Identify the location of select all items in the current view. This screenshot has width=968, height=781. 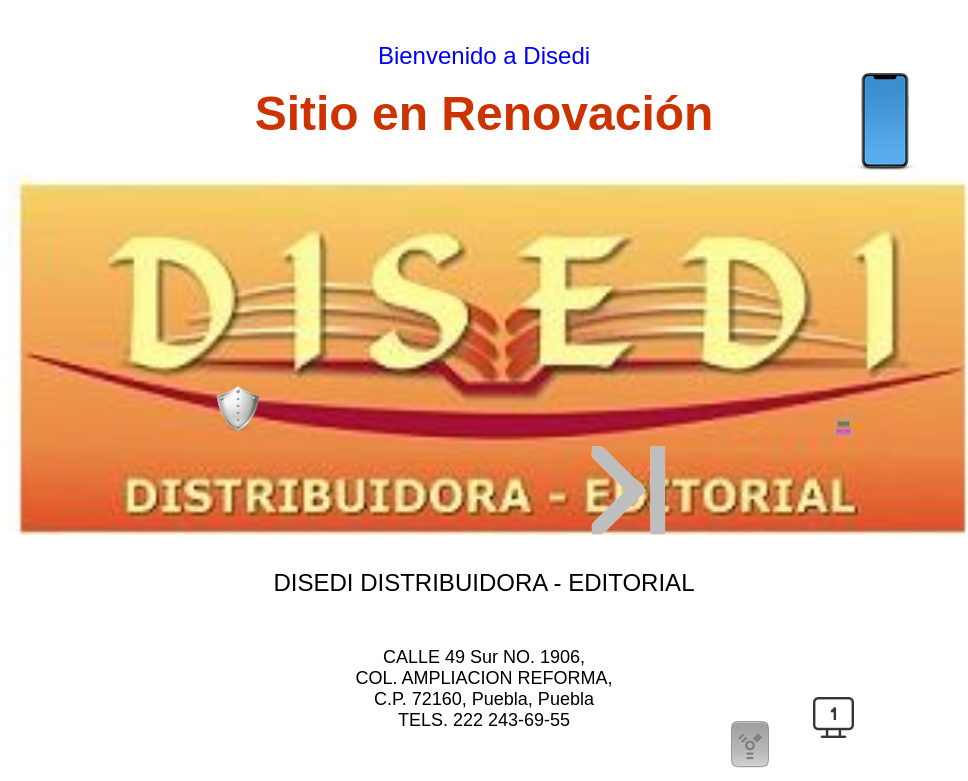
(843, 427).